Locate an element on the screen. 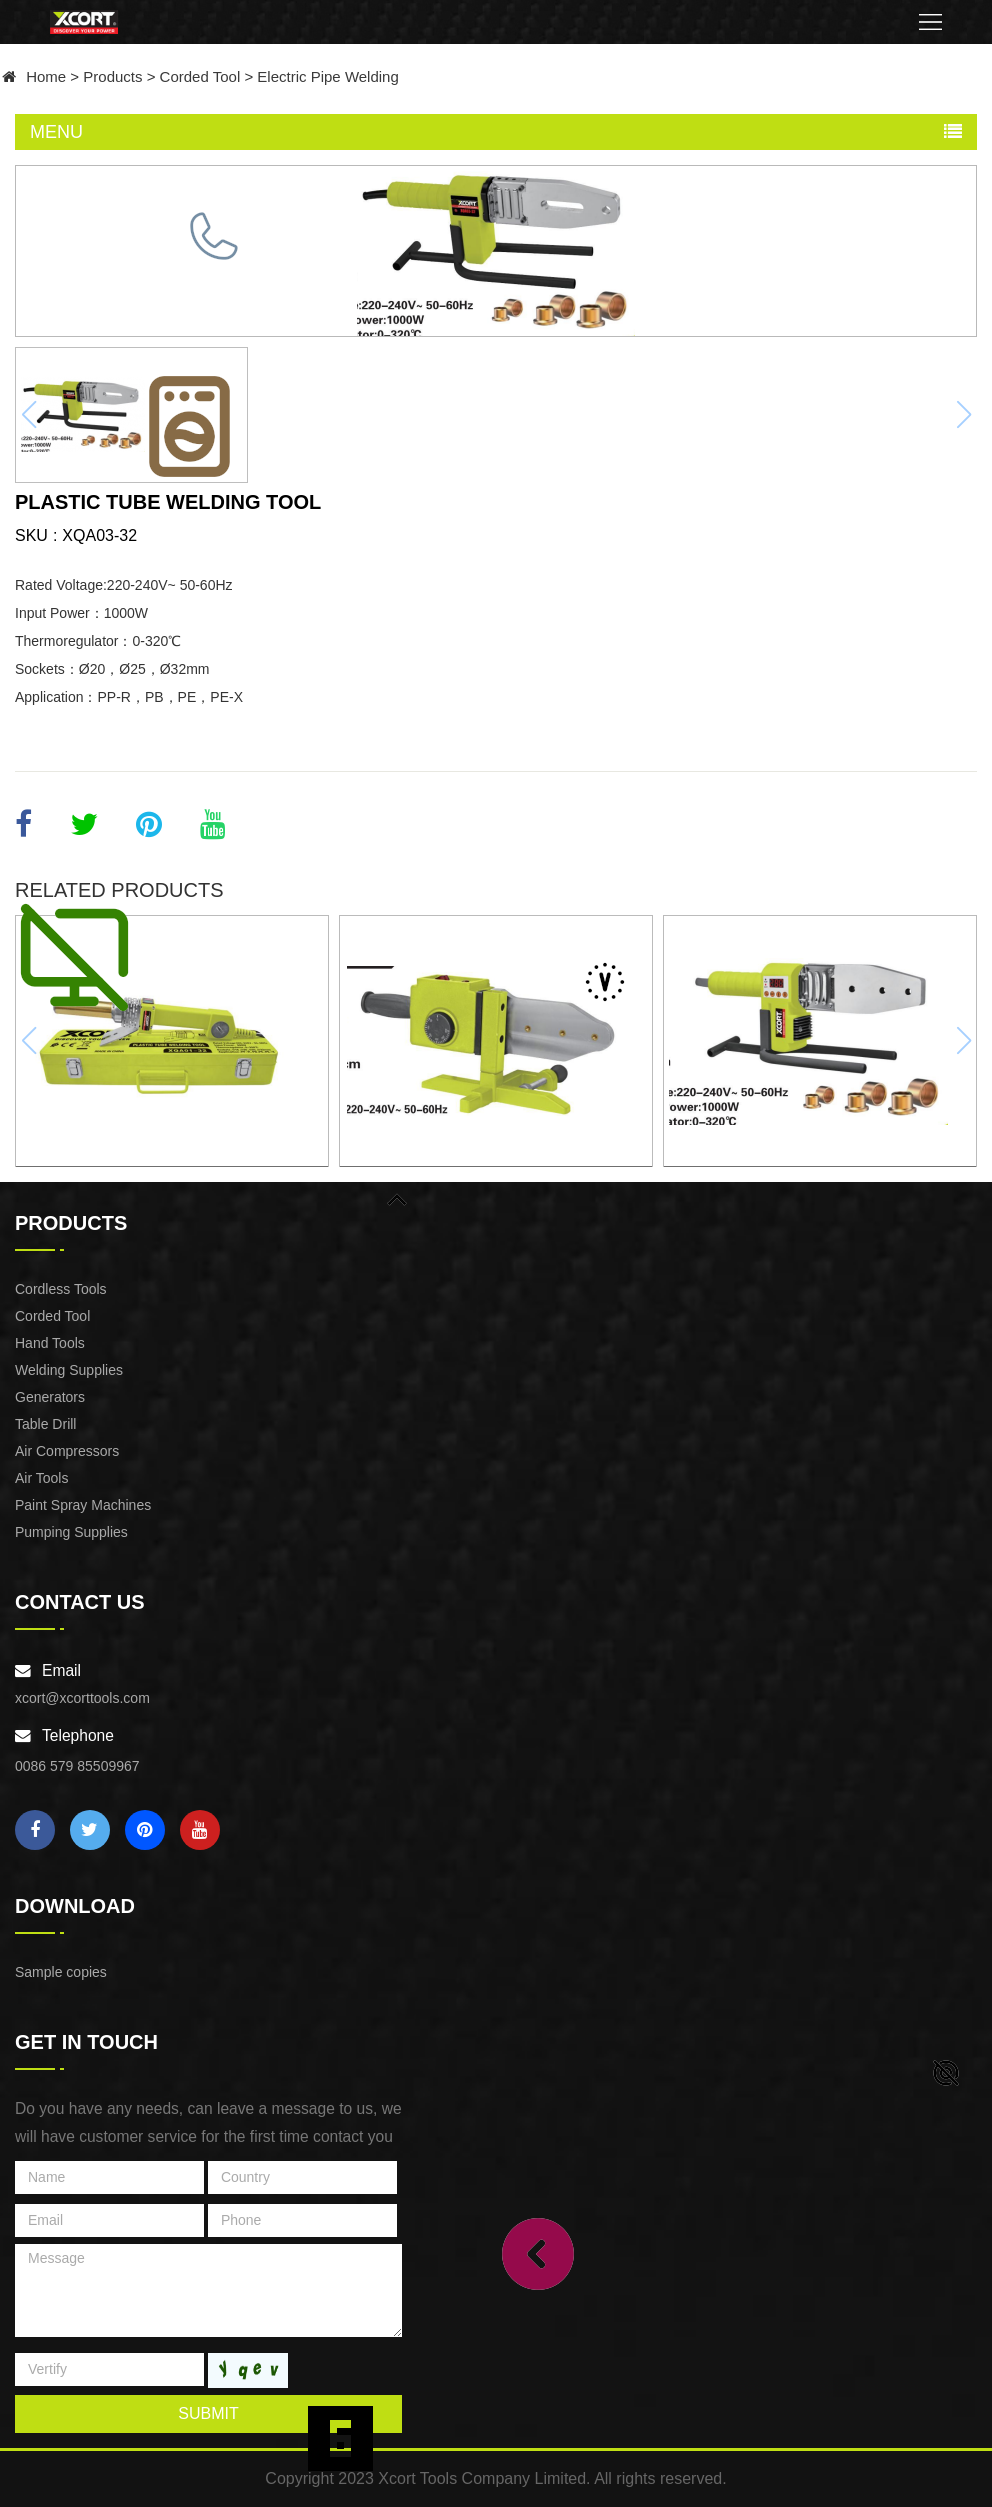  indicates a verified or validation status in progress is located at coordinates (605, 982).